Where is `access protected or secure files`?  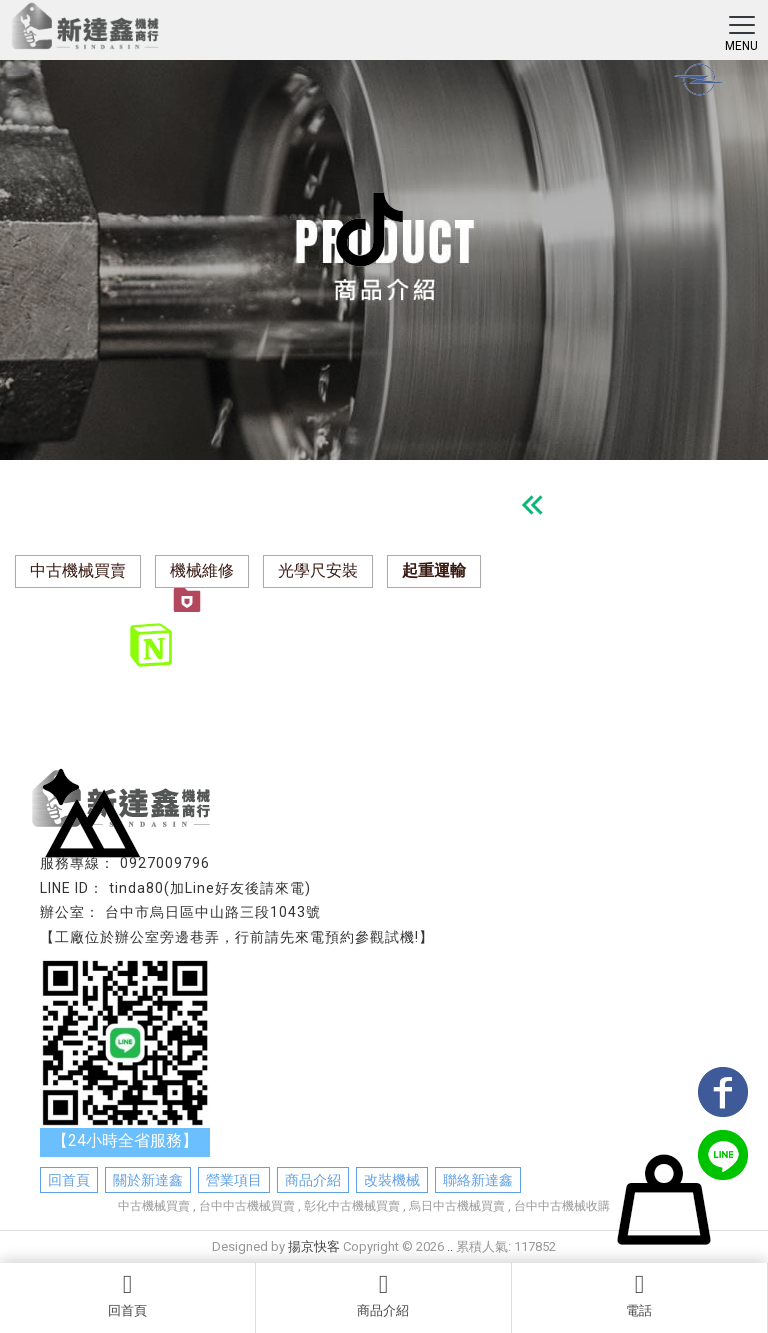 access protected or secure files is located at coordinates (187, 600).